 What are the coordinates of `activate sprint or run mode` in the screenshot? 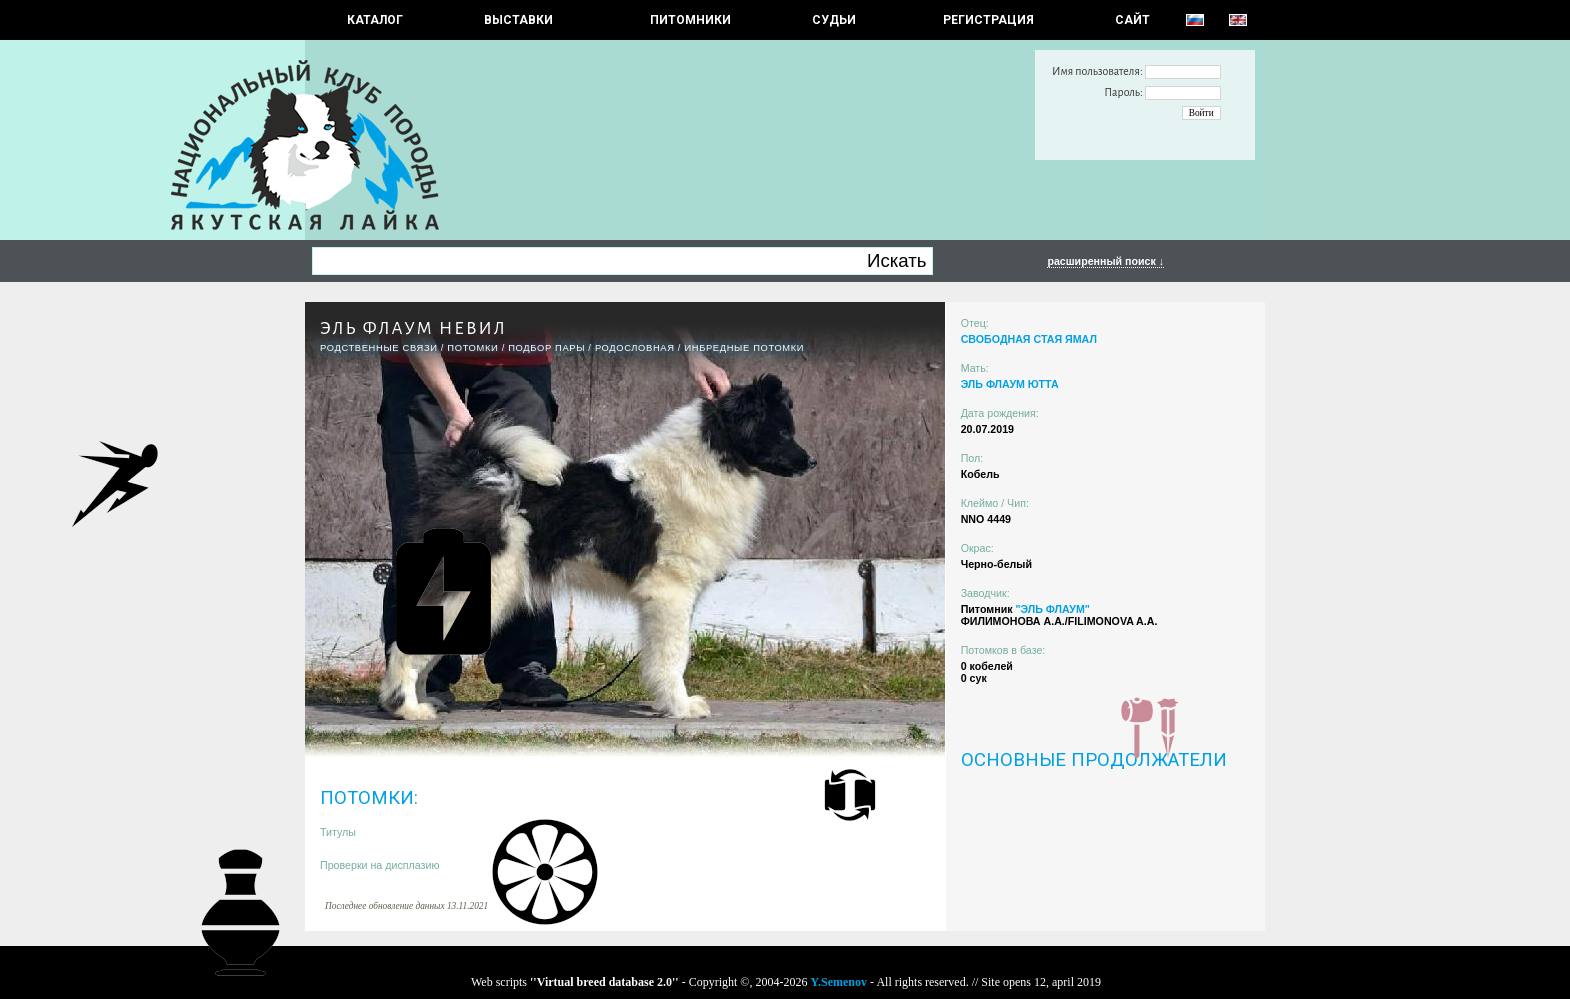 It's located at (114, 484).